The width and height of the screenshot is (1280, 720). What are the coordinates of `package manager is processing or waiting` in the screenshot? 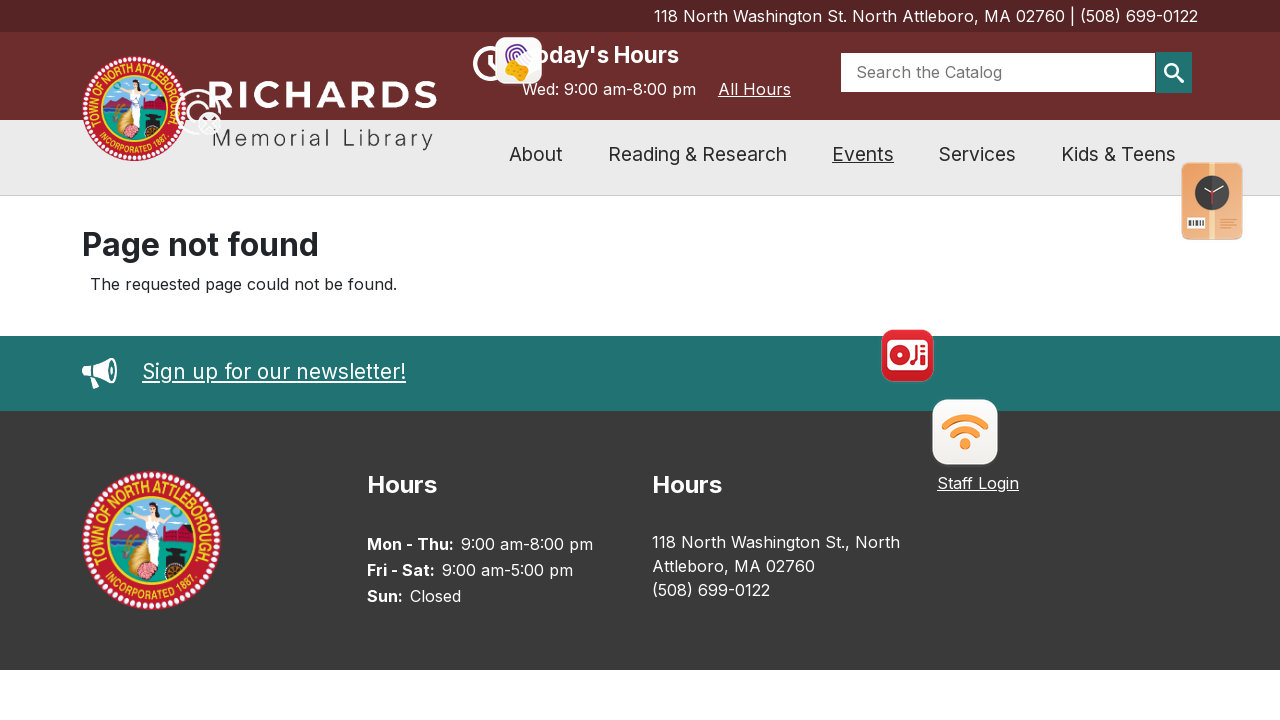 It's located at (1212, 201).